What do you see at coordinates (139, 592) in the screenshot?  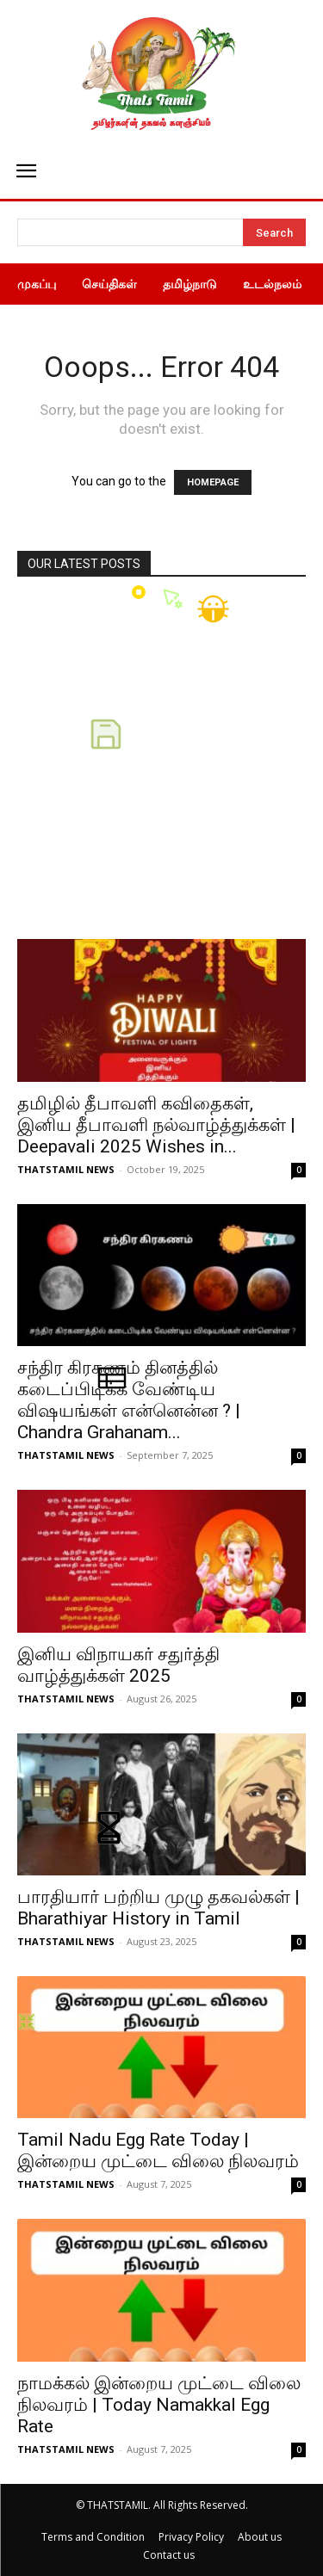 I see `stop media playback` at bounding box center [139, 592].